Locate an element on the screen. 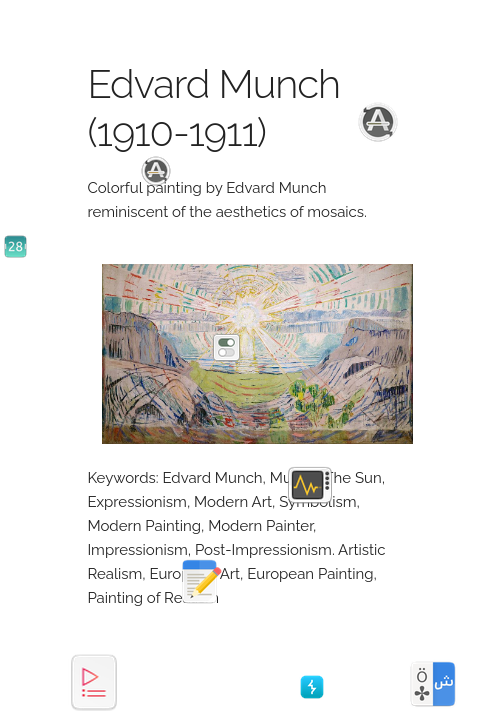 This screenshot has width=485, height=720. open burp suite application is located at coordinates (312, 687).